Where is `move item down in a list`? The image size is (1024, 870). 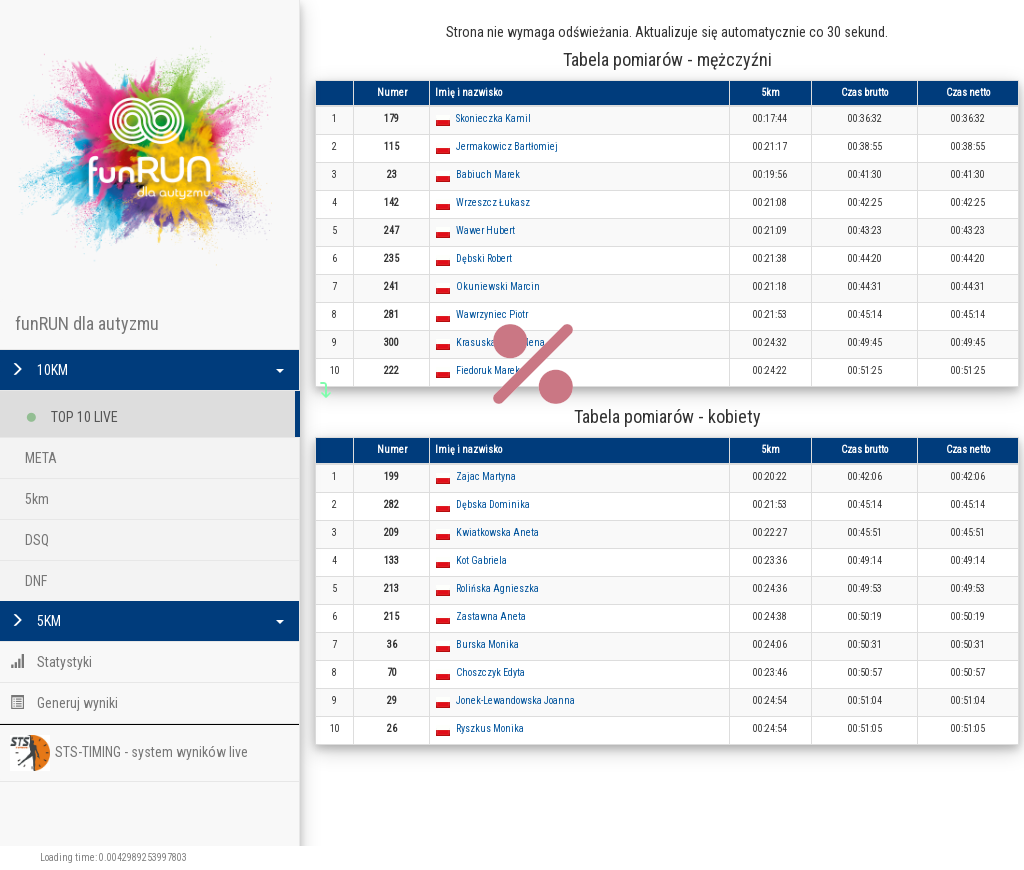 move item down in a list is located at coordinates (326, 390).